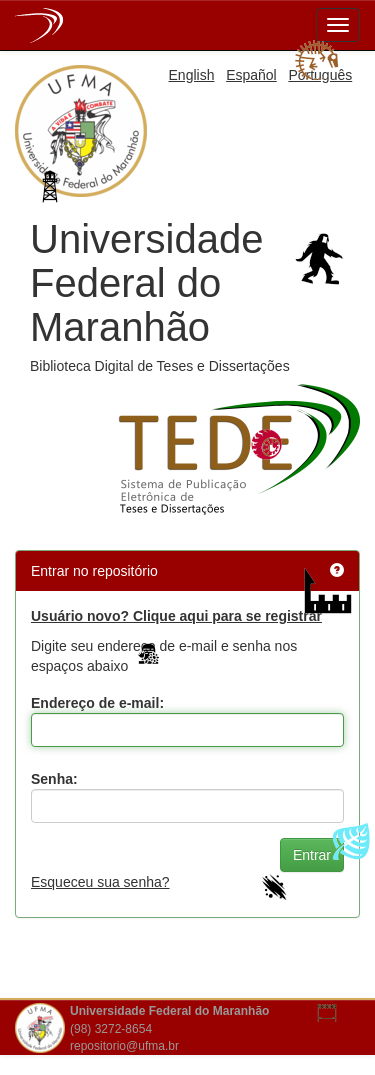  I want to click on indicates speed or quick movement in a game, so click(275, 887).